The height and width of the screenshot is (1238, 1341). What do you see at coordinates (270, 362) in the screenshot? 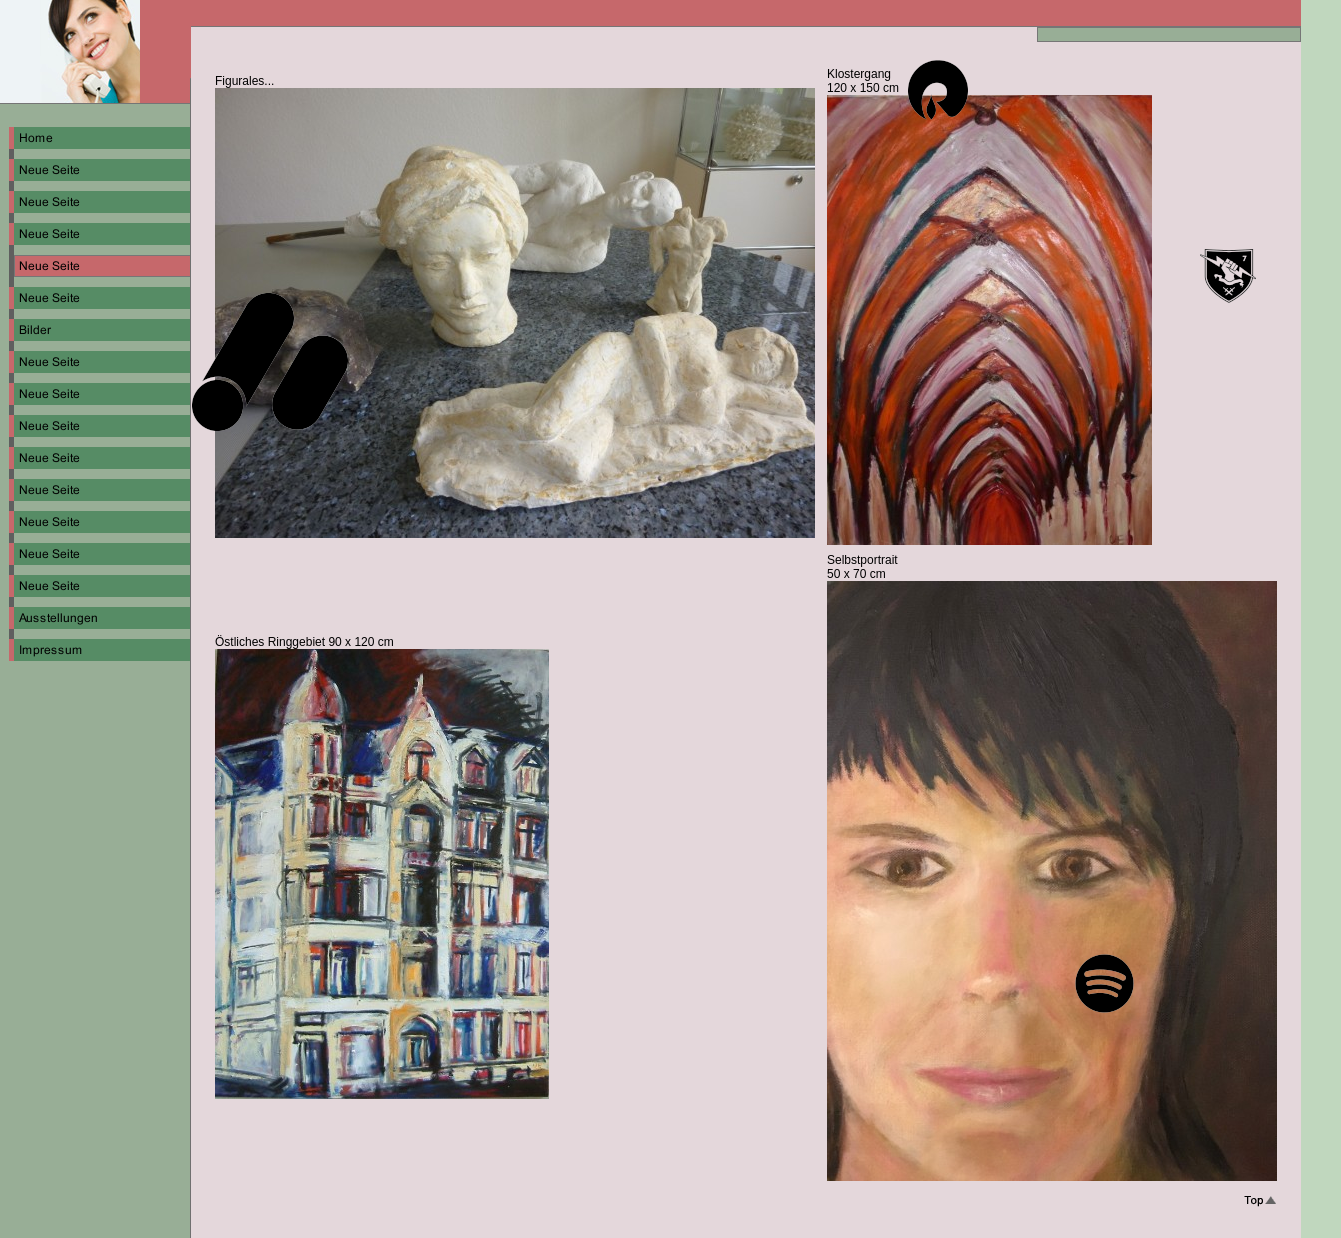
I see `google adsense logo` at bounding box center [270, 362].